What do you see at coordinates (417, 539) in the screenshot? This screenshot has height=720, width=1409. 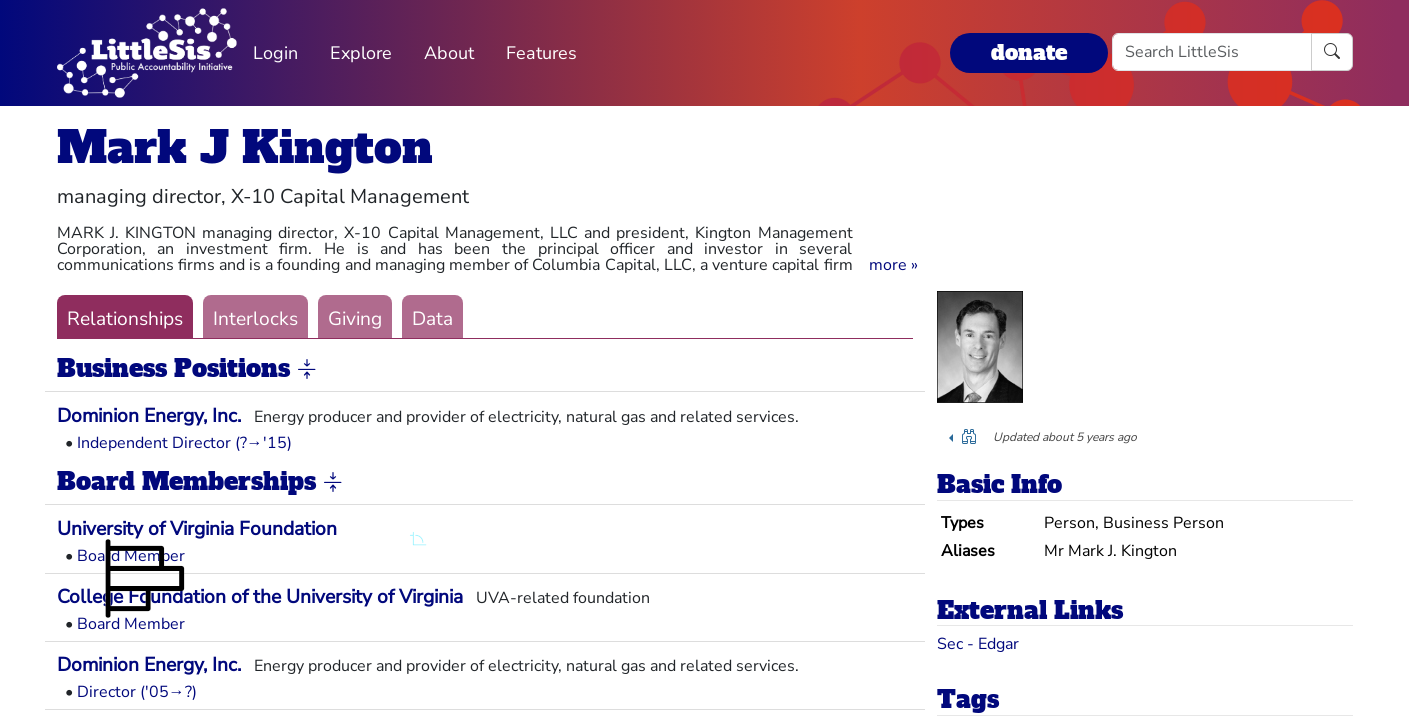 I see `measure or adjust angle settings` at bounding box center [417, 539].